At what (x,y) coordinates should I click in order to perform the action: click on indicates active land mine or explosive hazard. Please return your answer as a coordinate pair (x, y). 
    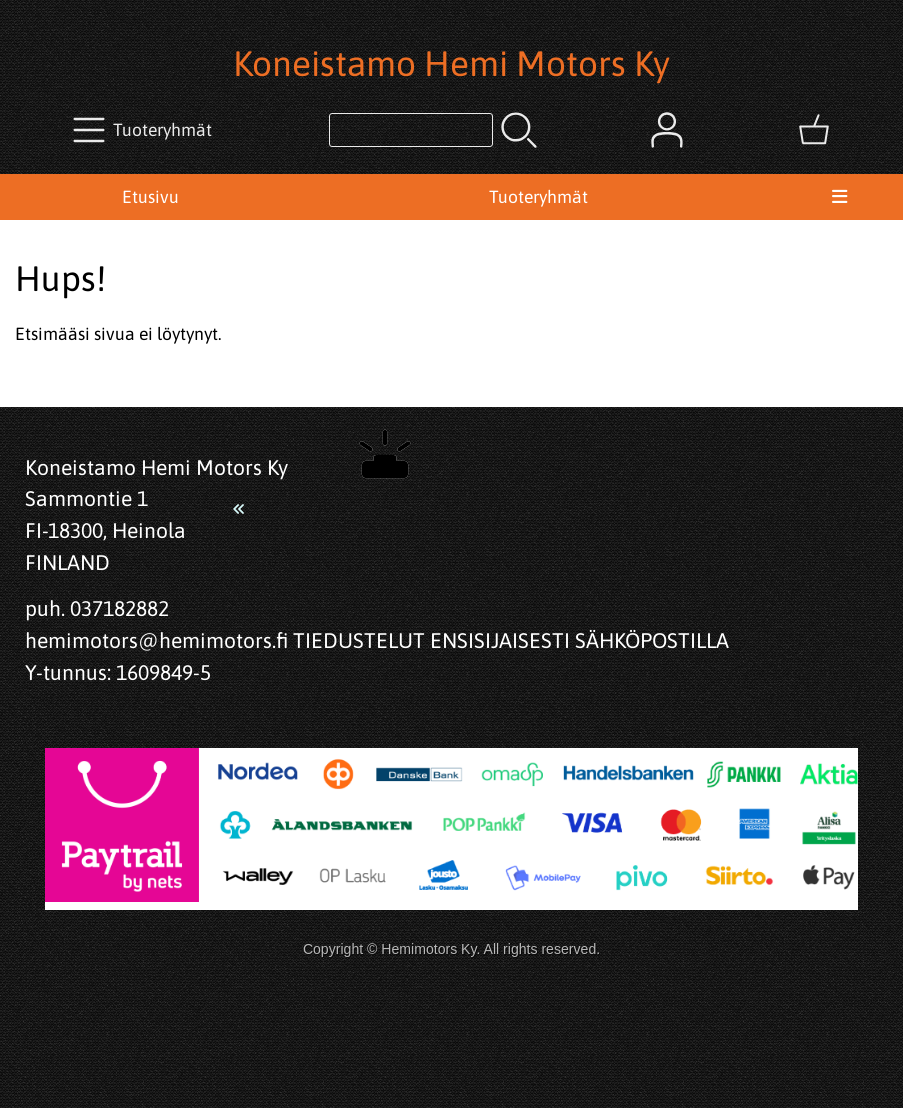
    Looking at the image, I should click on (385, 455).